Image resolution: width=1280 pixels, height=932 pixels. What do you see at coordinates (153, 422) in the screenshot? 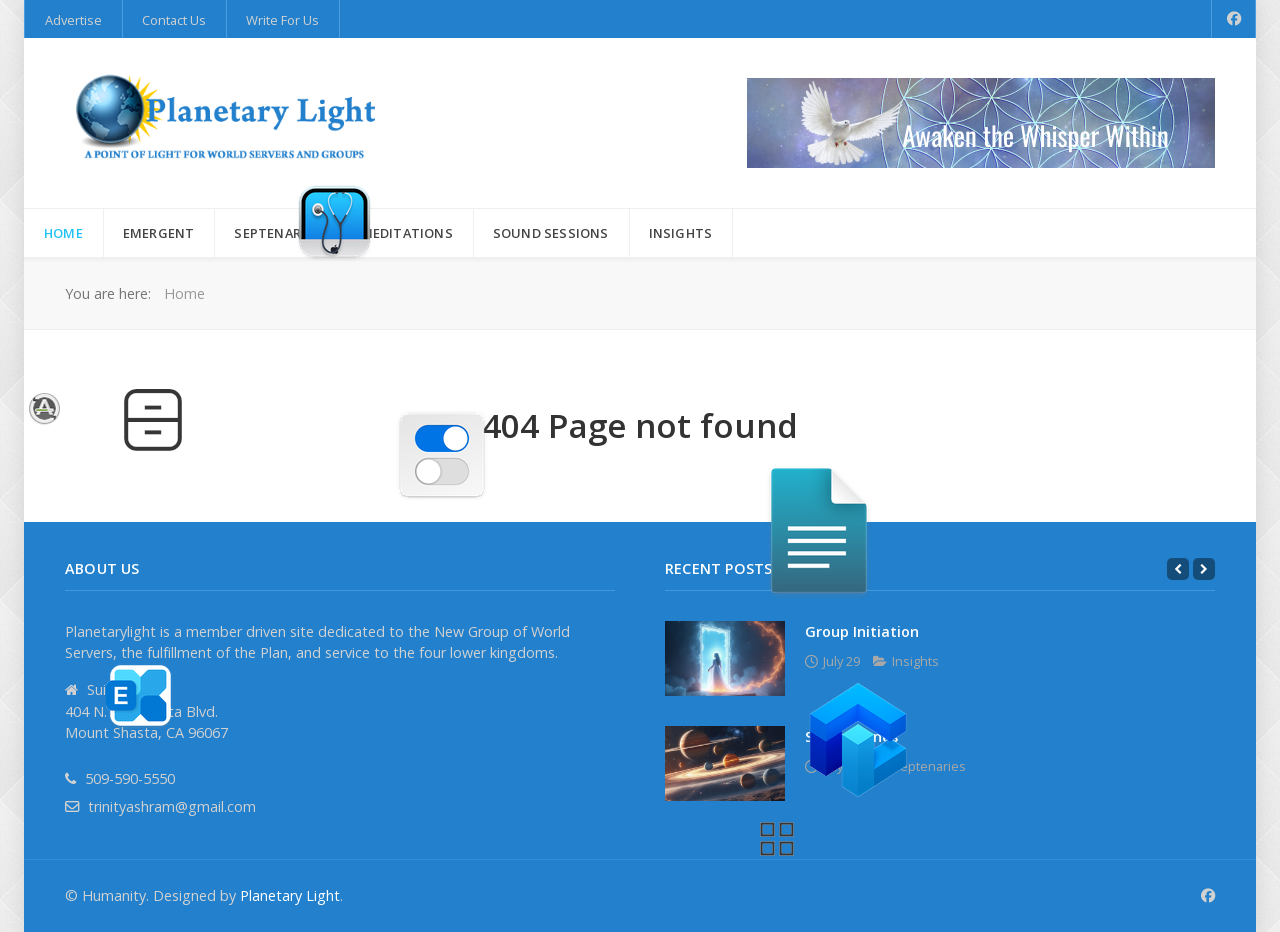
I see `access file history settings` at bounding box center [153, 422].